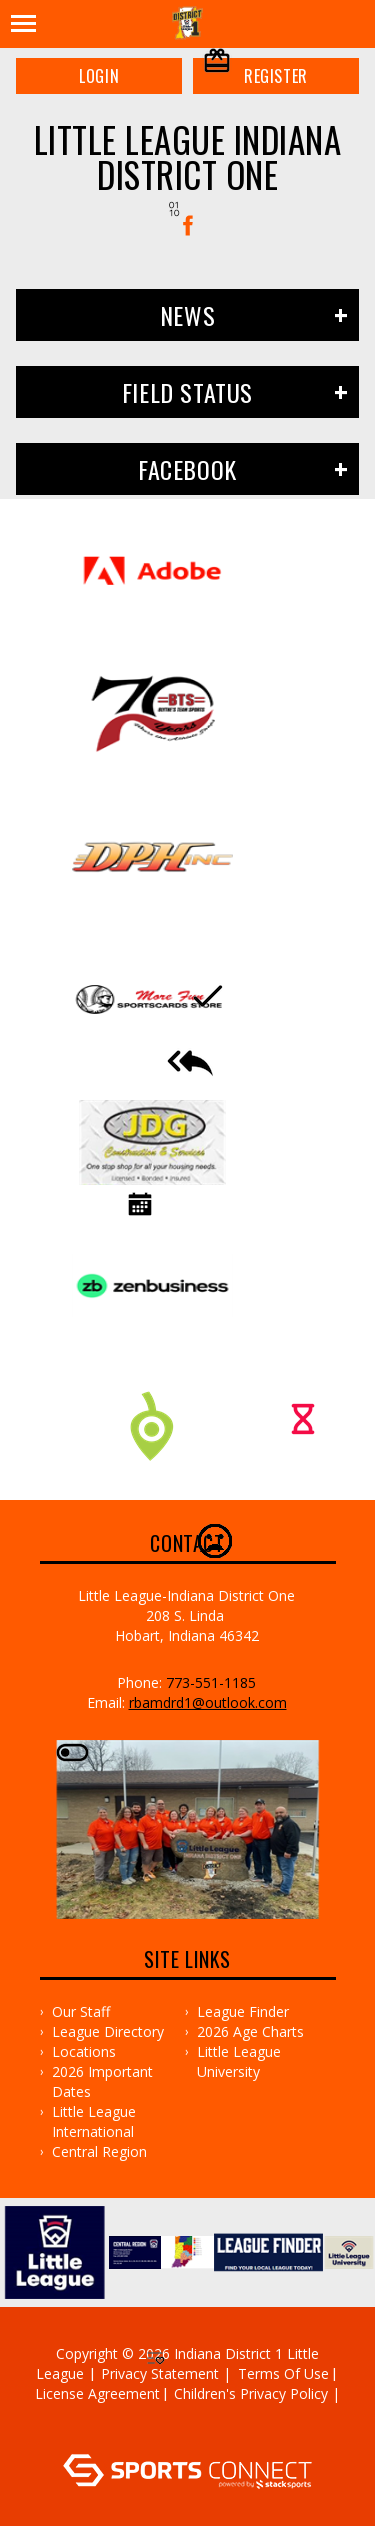  I want to click on redeem a gift card or voucher, so click(217, 61).